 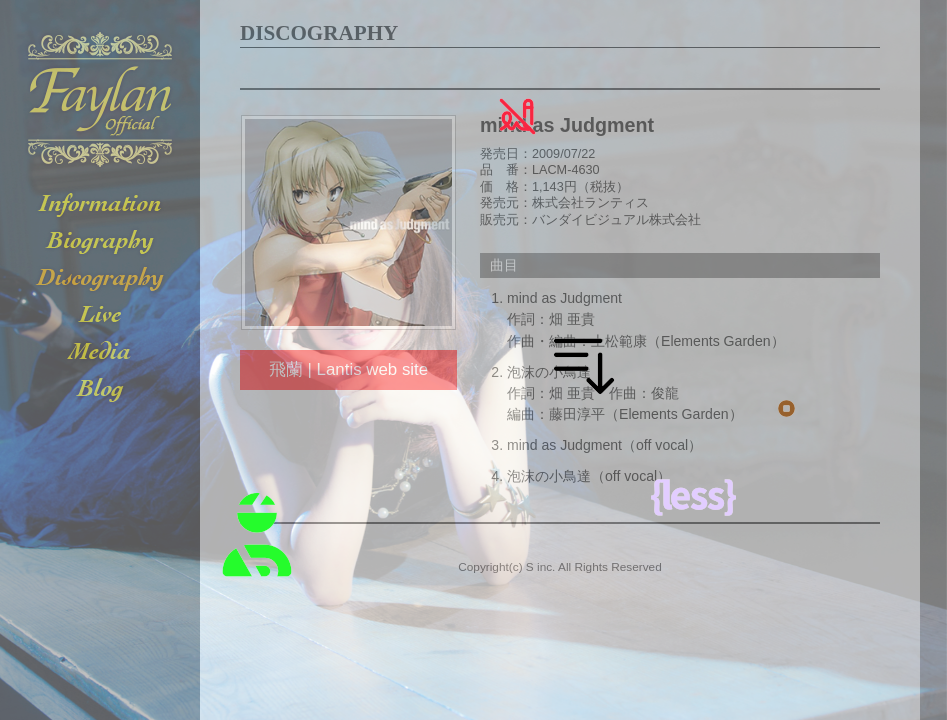 I want to click on indicates an injured or hurt user, so click(x=257, y=534).